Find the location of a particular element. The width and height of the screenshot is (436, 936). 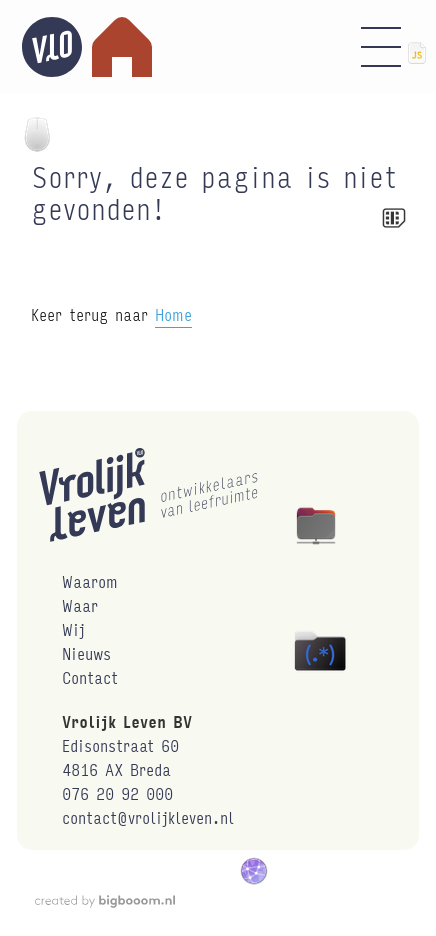

indicates a javascript source file is located at coordinates (417, 53).